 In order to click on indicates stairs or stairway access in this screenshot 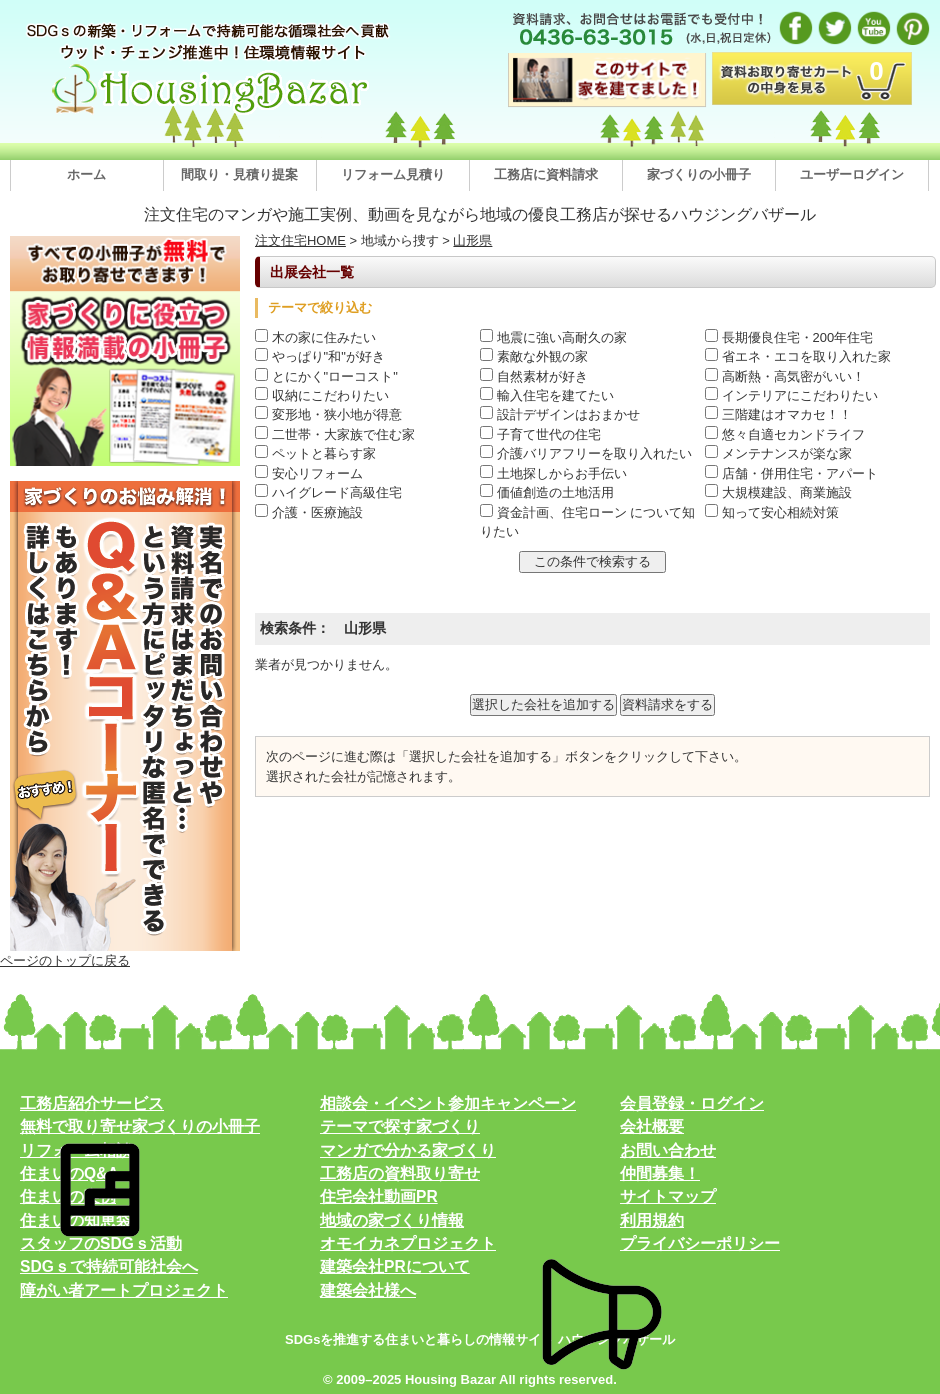, I will do `click(100, 1190)`.